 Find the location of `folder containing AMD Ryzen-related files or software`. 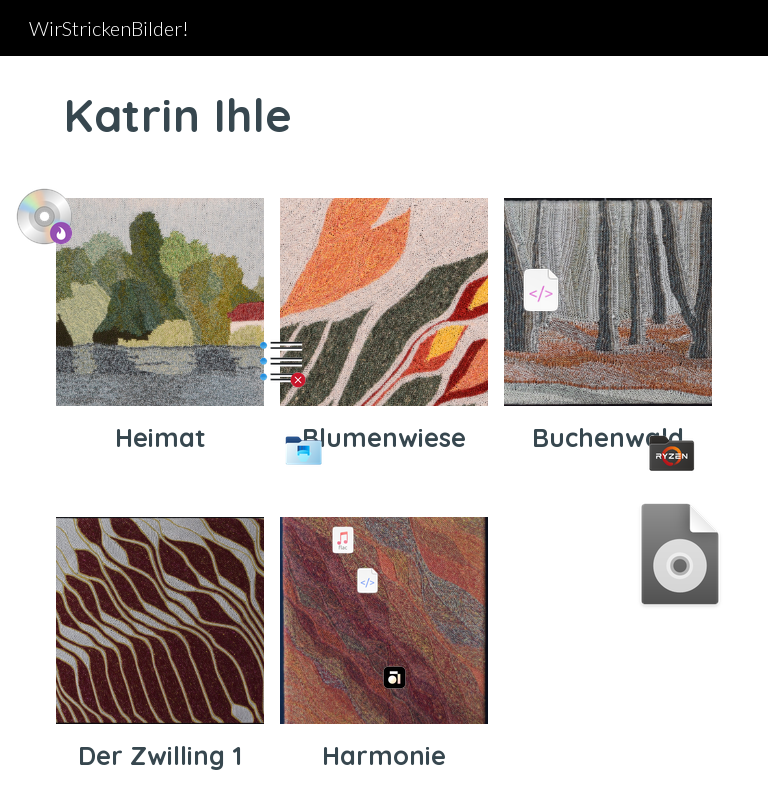

folder containing AMD Ryzen-related files or software is located at coordinates (671, 454).